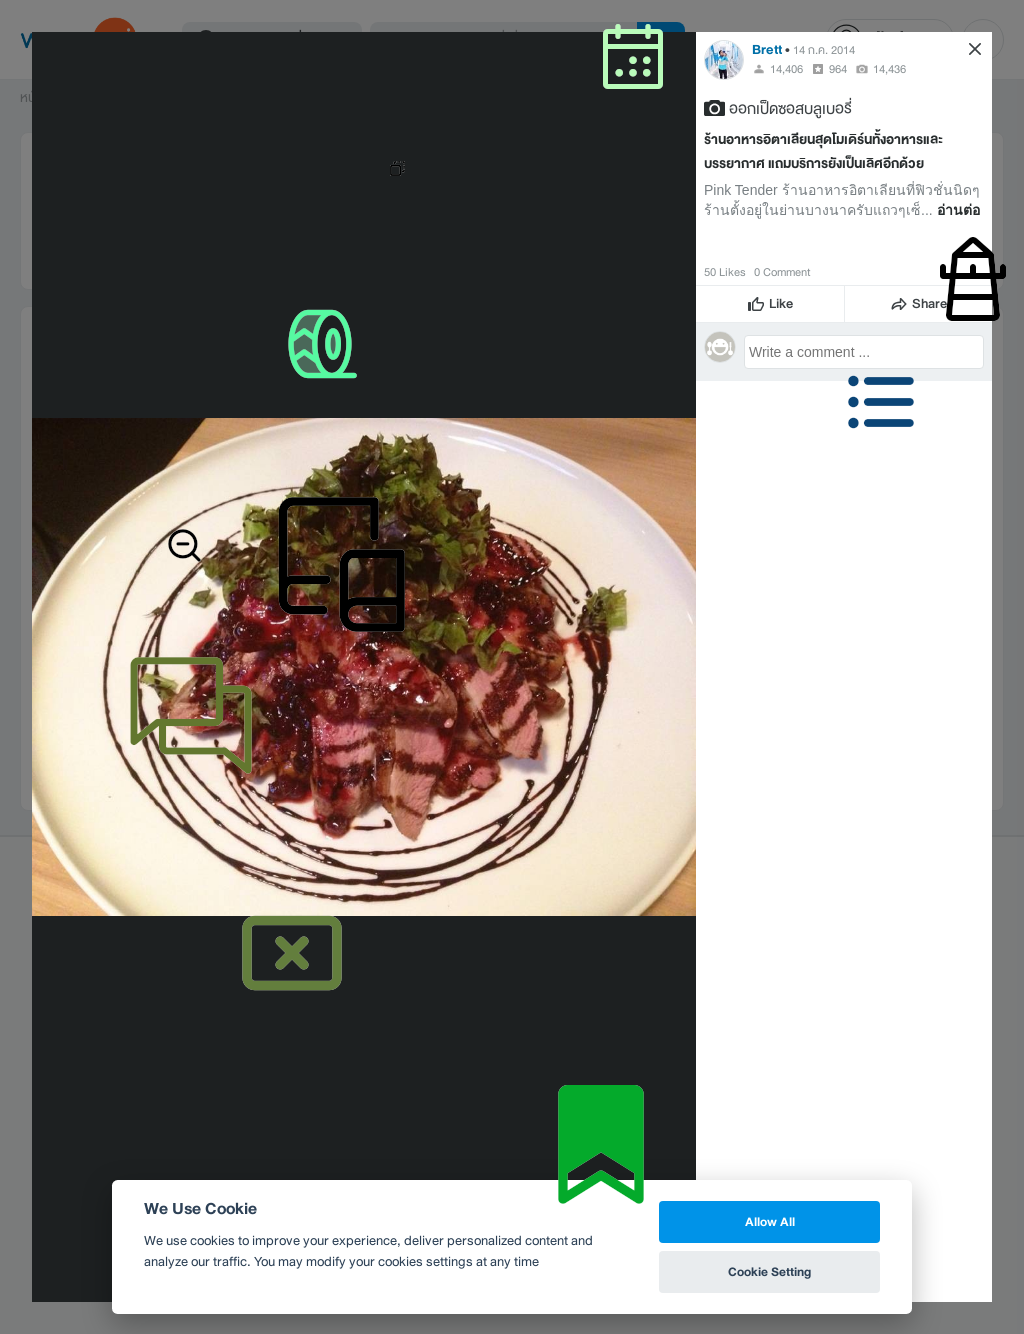 The image size is (1024, 1334). I want to click on clone or duplicate a repository, so click(337, 564).